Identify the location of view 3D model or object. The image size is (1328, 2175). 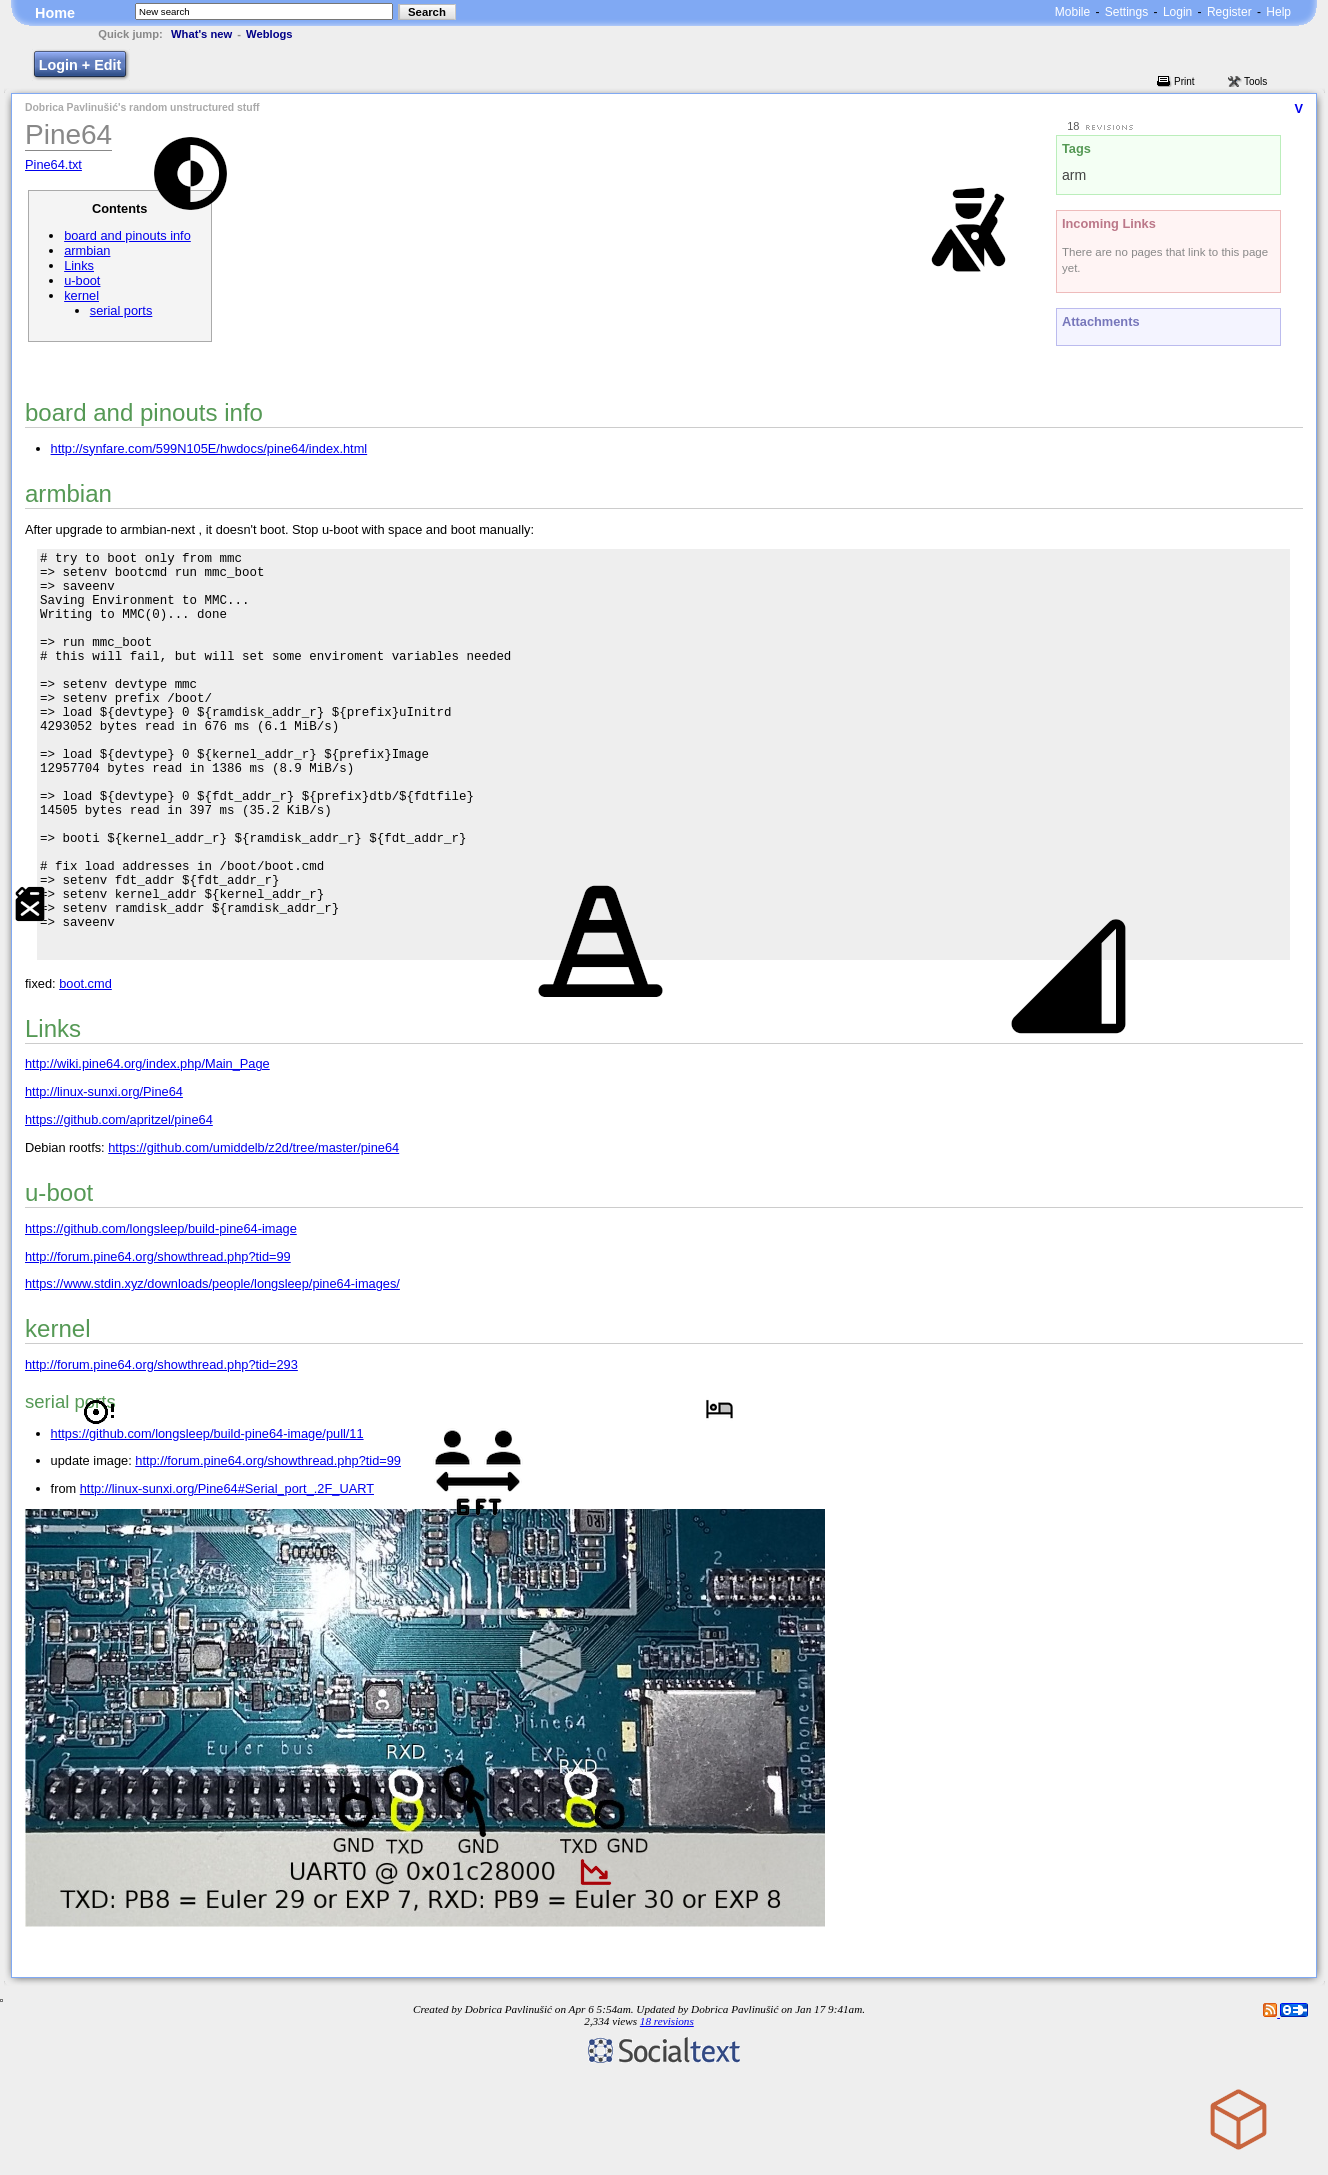
(1238, 2119).